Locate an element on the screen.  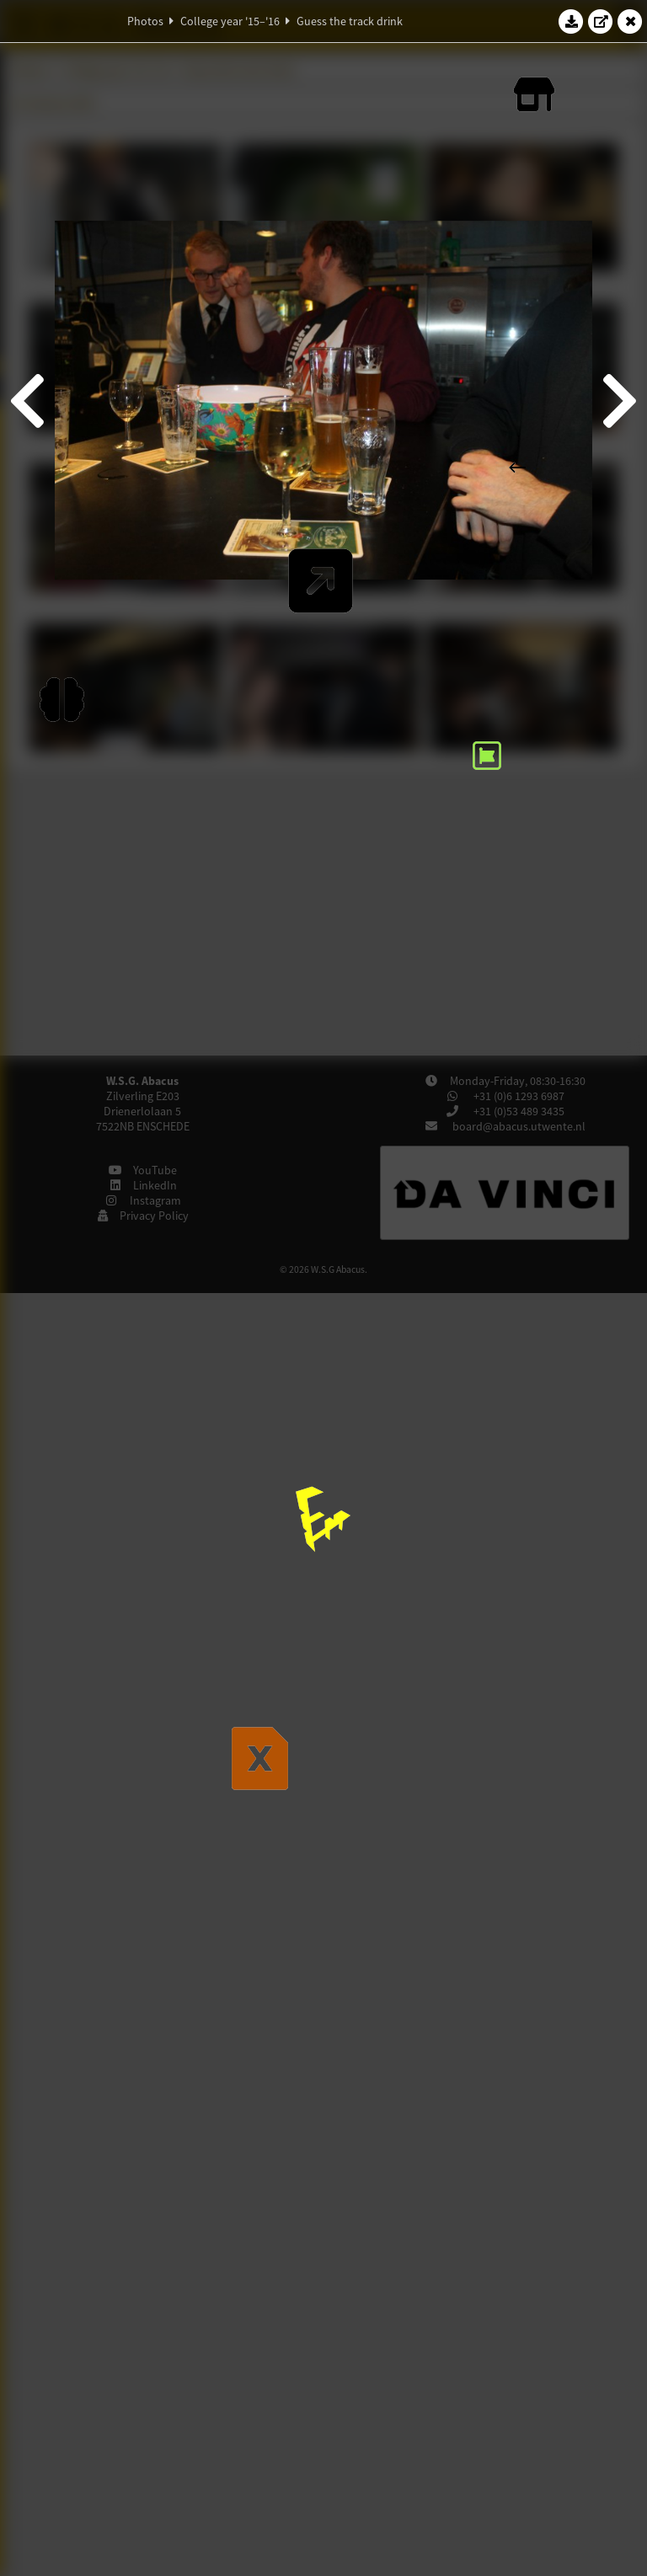
linode cloud hosting service logo is located at coordinates (323, 1519).